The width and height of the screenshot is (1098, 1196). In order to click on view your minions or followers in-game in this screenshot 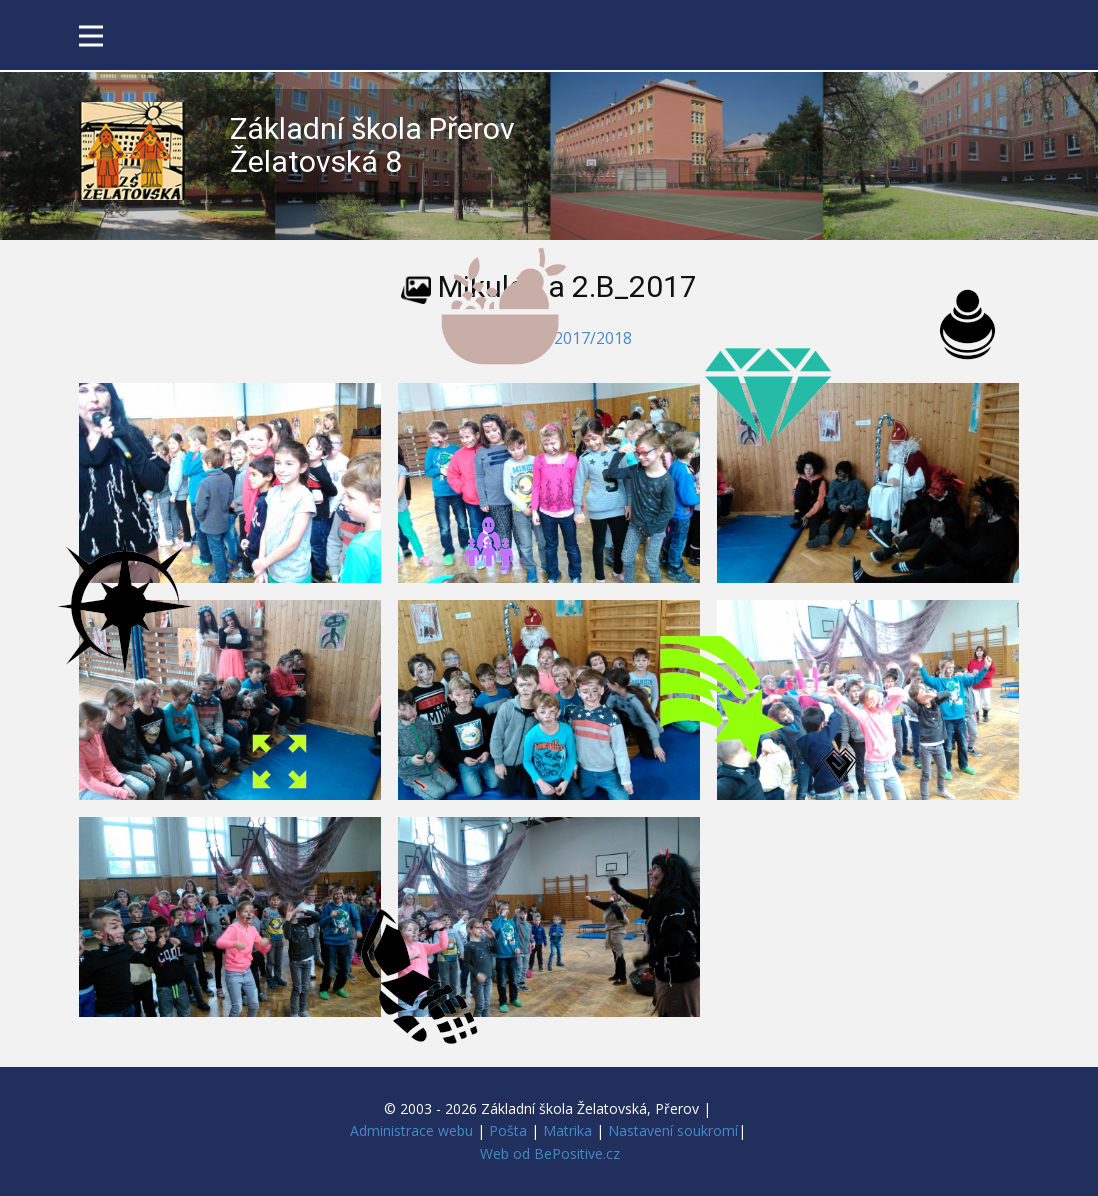, I will do `click(488, 541)`.